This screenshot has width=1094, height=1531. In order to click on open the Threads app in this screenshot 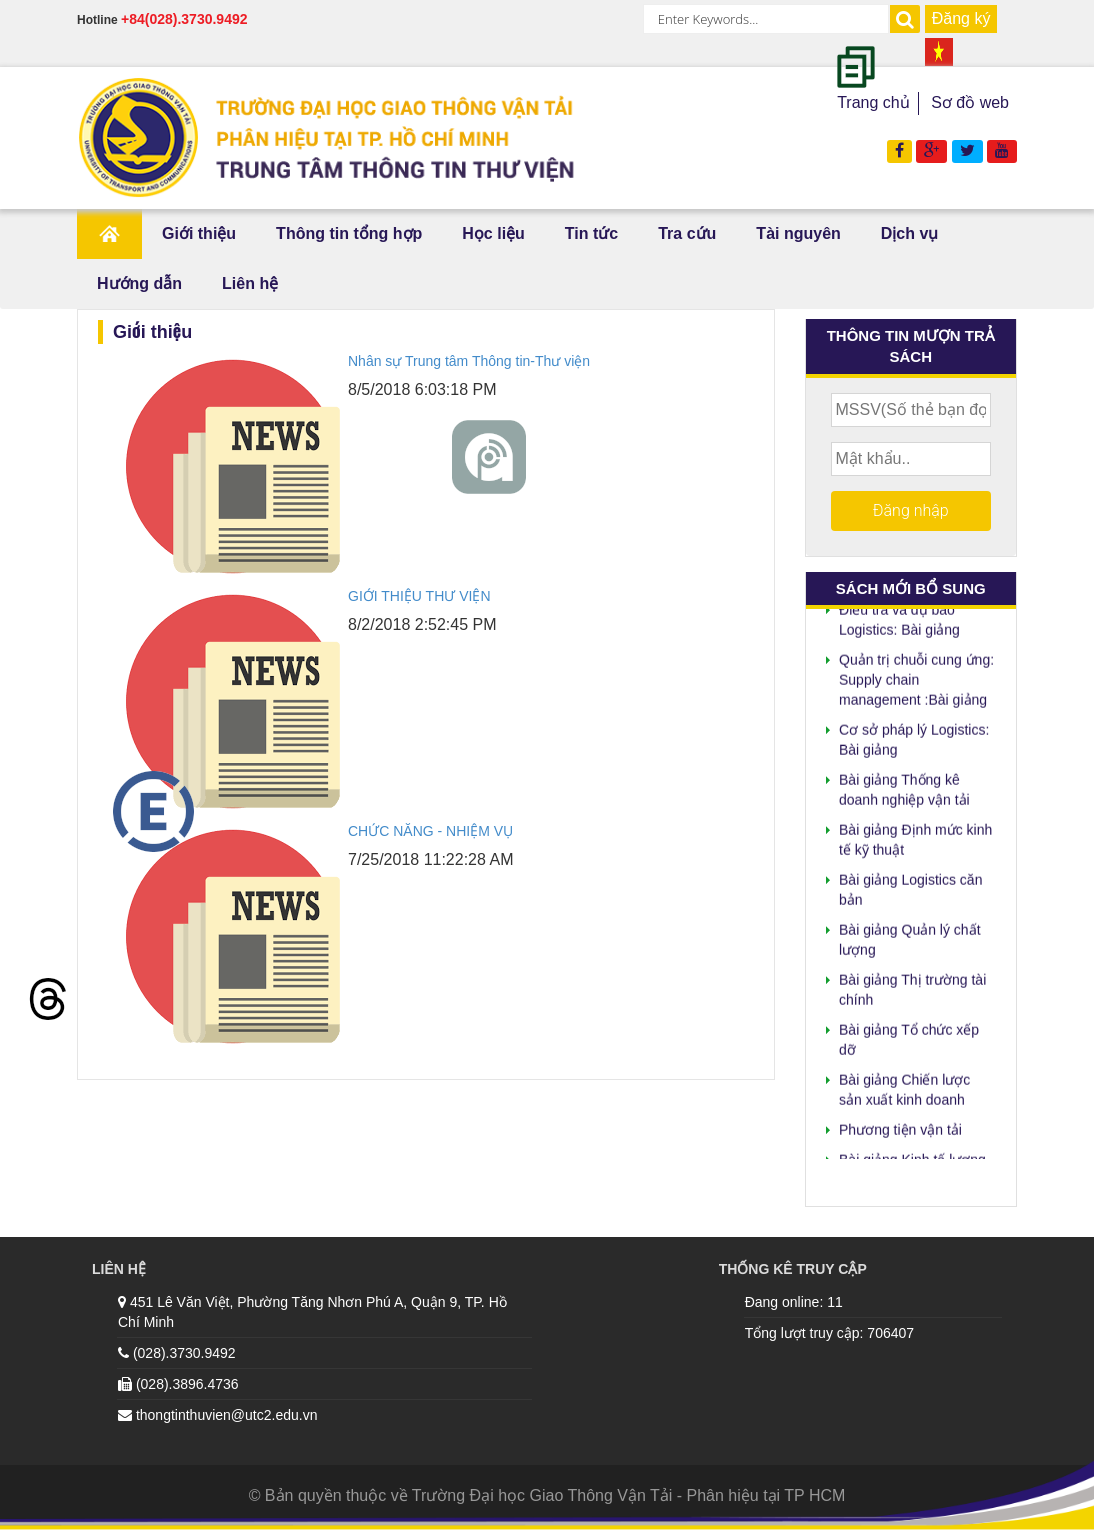, I will do `click(48, 999)`.